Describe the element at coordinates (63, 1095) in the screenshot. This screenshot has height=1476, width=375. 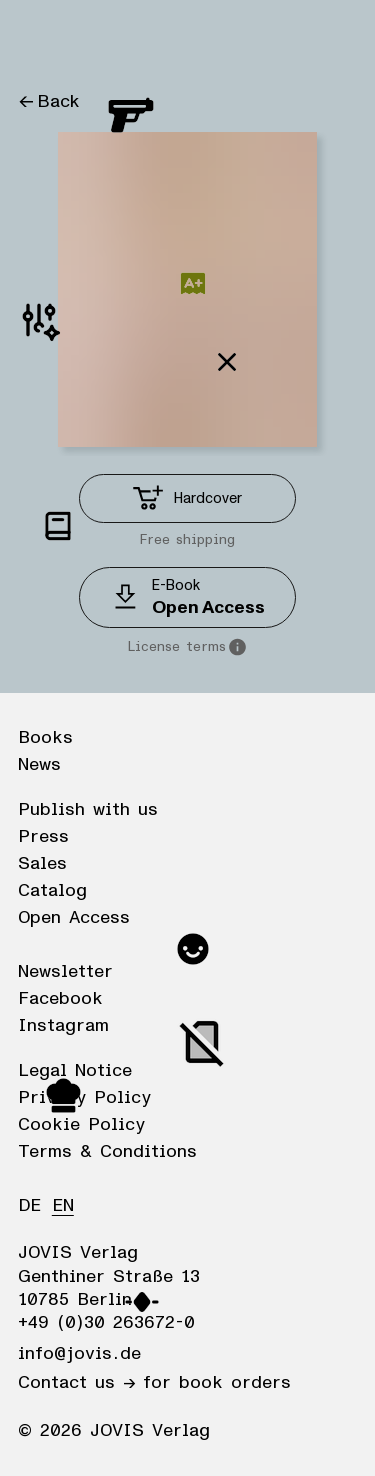
I see `browse recipes or cooking content` at that location.